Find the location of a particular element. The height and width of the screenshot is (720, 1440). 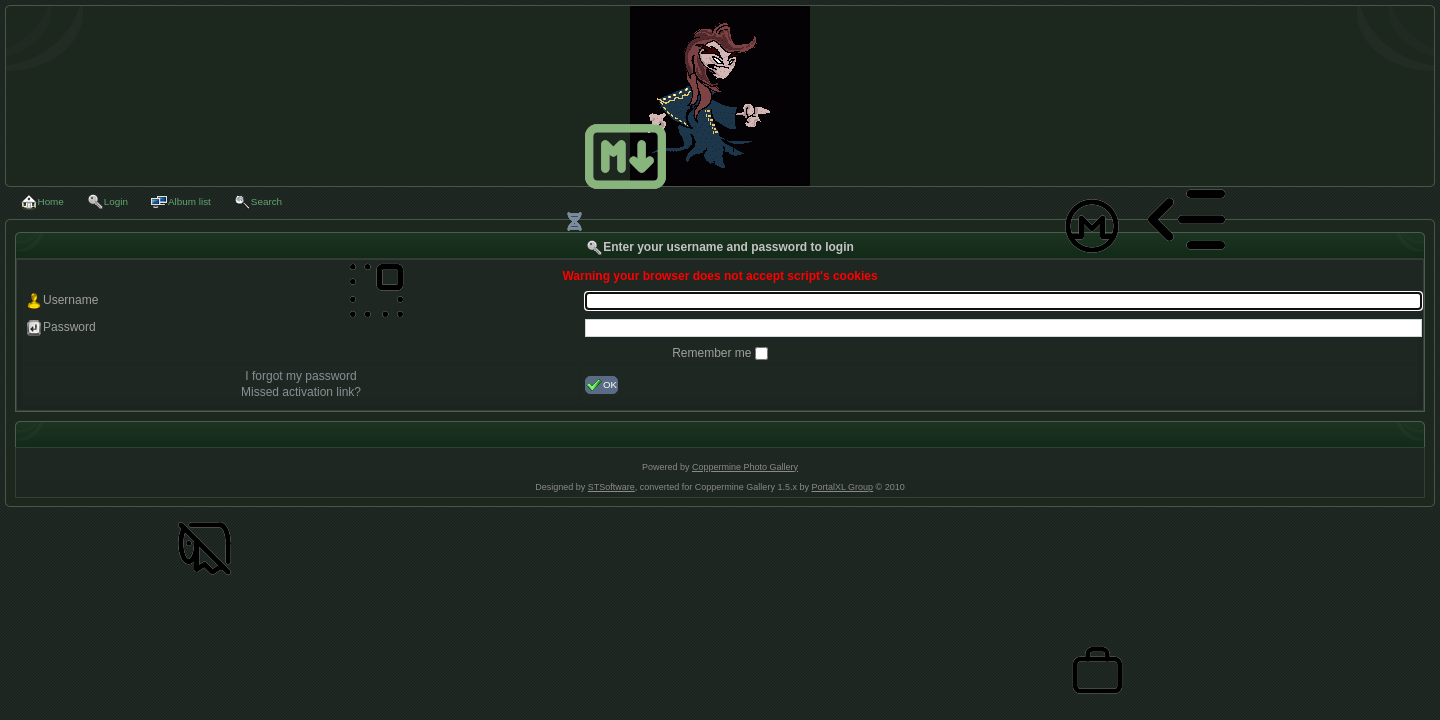

view monero cryptocurrency balance is located at coordinates (1092, 226).